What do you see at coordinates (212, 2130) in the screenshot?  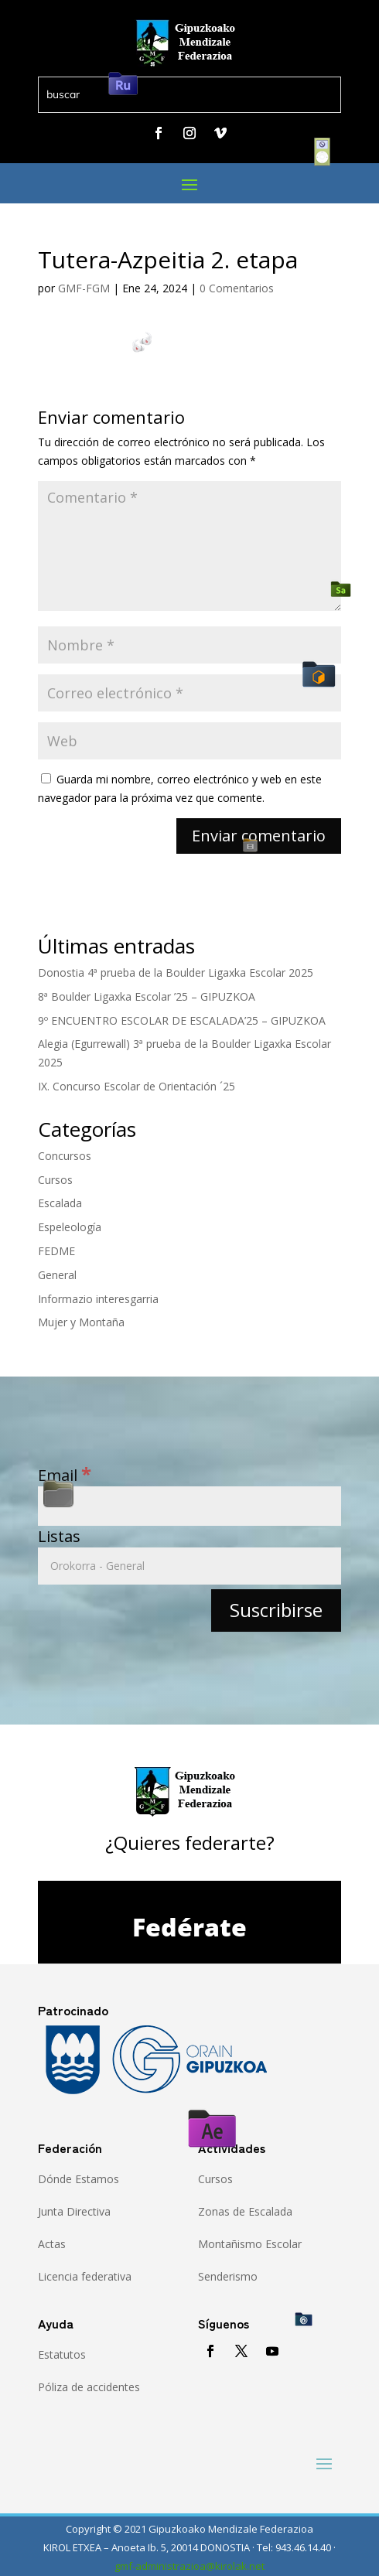 I see `folder containing Adobe After Effects project files` at bounding box center [212, 2130].